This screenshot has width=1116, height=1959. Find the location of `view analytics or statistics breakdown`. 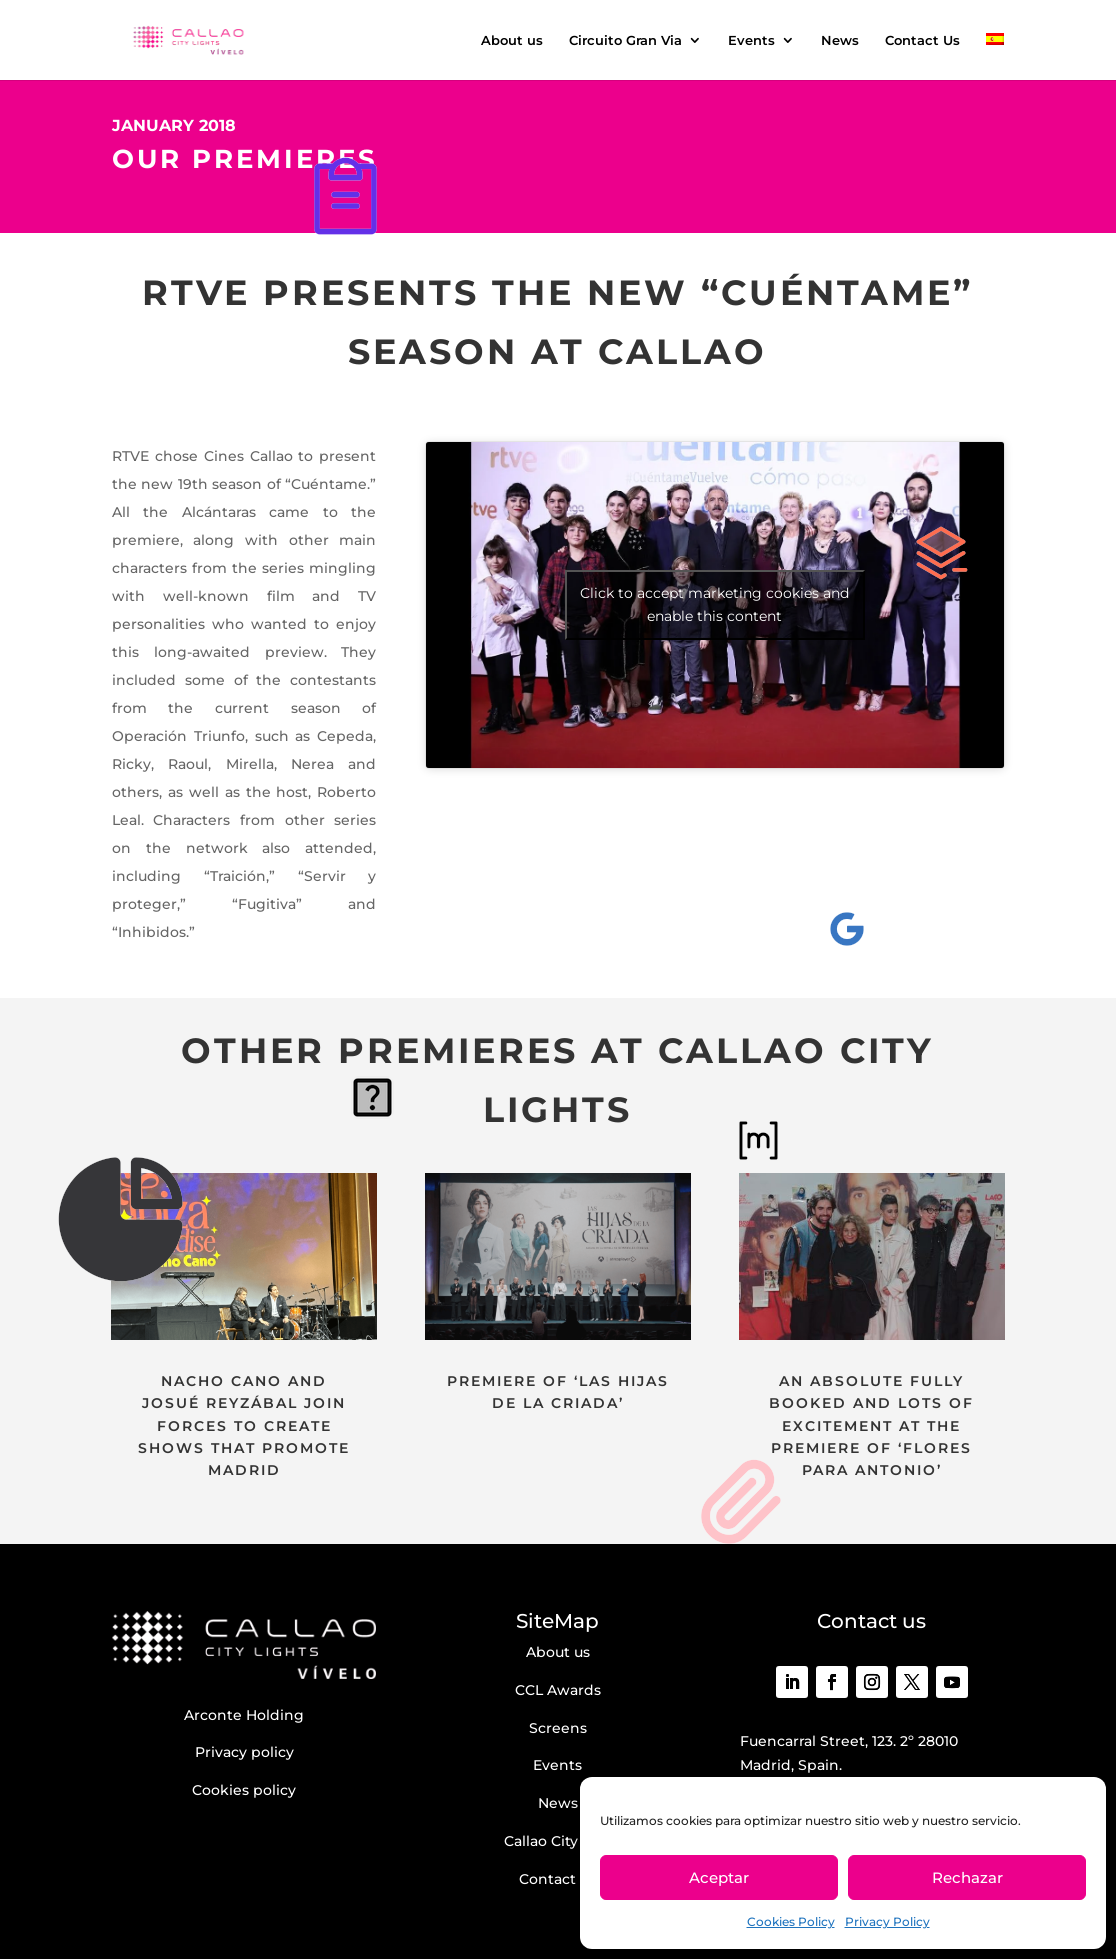

view analytics or statistics breakdown is located at coordinates (120, 1219).